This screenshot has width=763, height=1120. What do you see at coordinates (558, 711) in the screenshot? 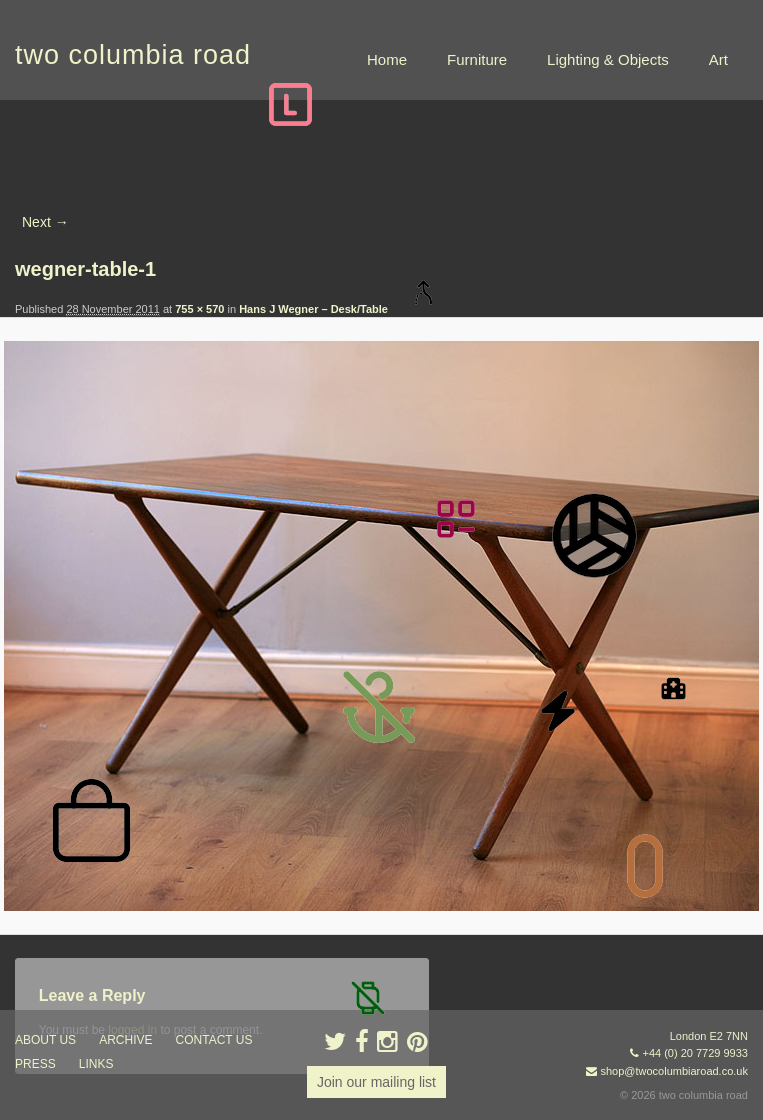
I see `indicates quick actions or flash features` at bounding box center [558, 711].